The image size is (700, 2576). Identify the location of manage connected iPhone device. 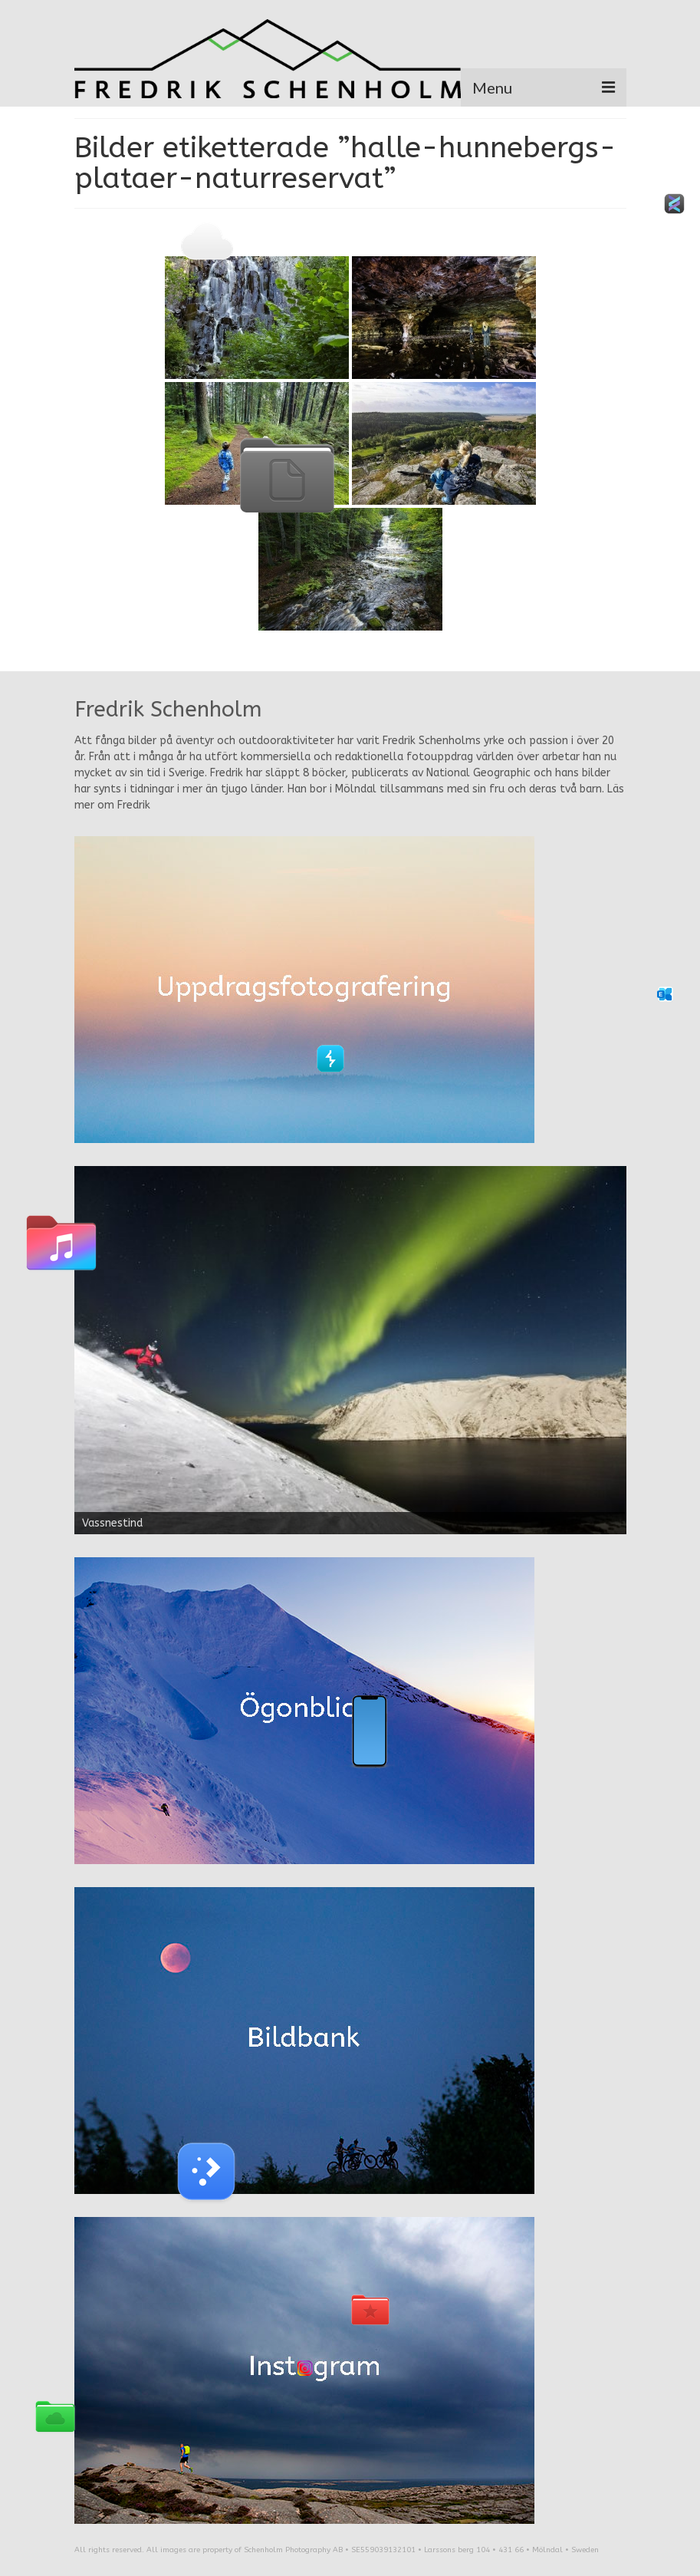
(370, 1732).